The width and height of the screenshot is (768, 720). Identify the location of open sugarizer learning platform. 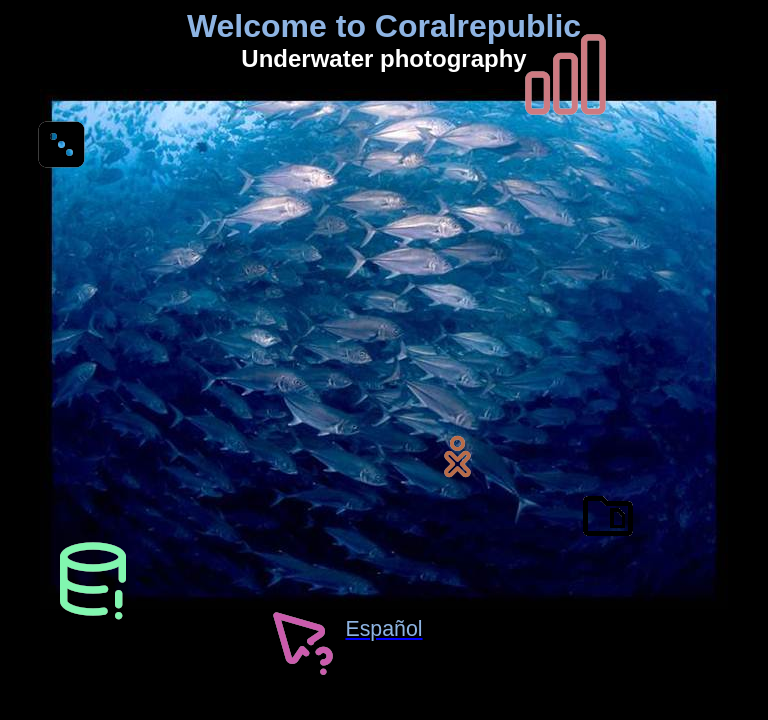
(457, 456).